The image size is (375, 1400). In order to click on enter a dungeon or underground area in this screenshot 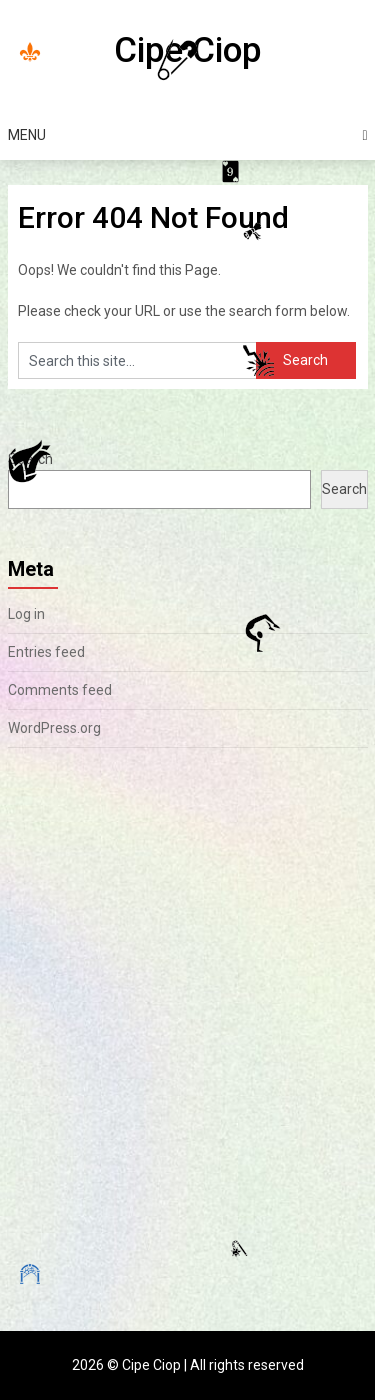, I will do `click(30, 1274)`.